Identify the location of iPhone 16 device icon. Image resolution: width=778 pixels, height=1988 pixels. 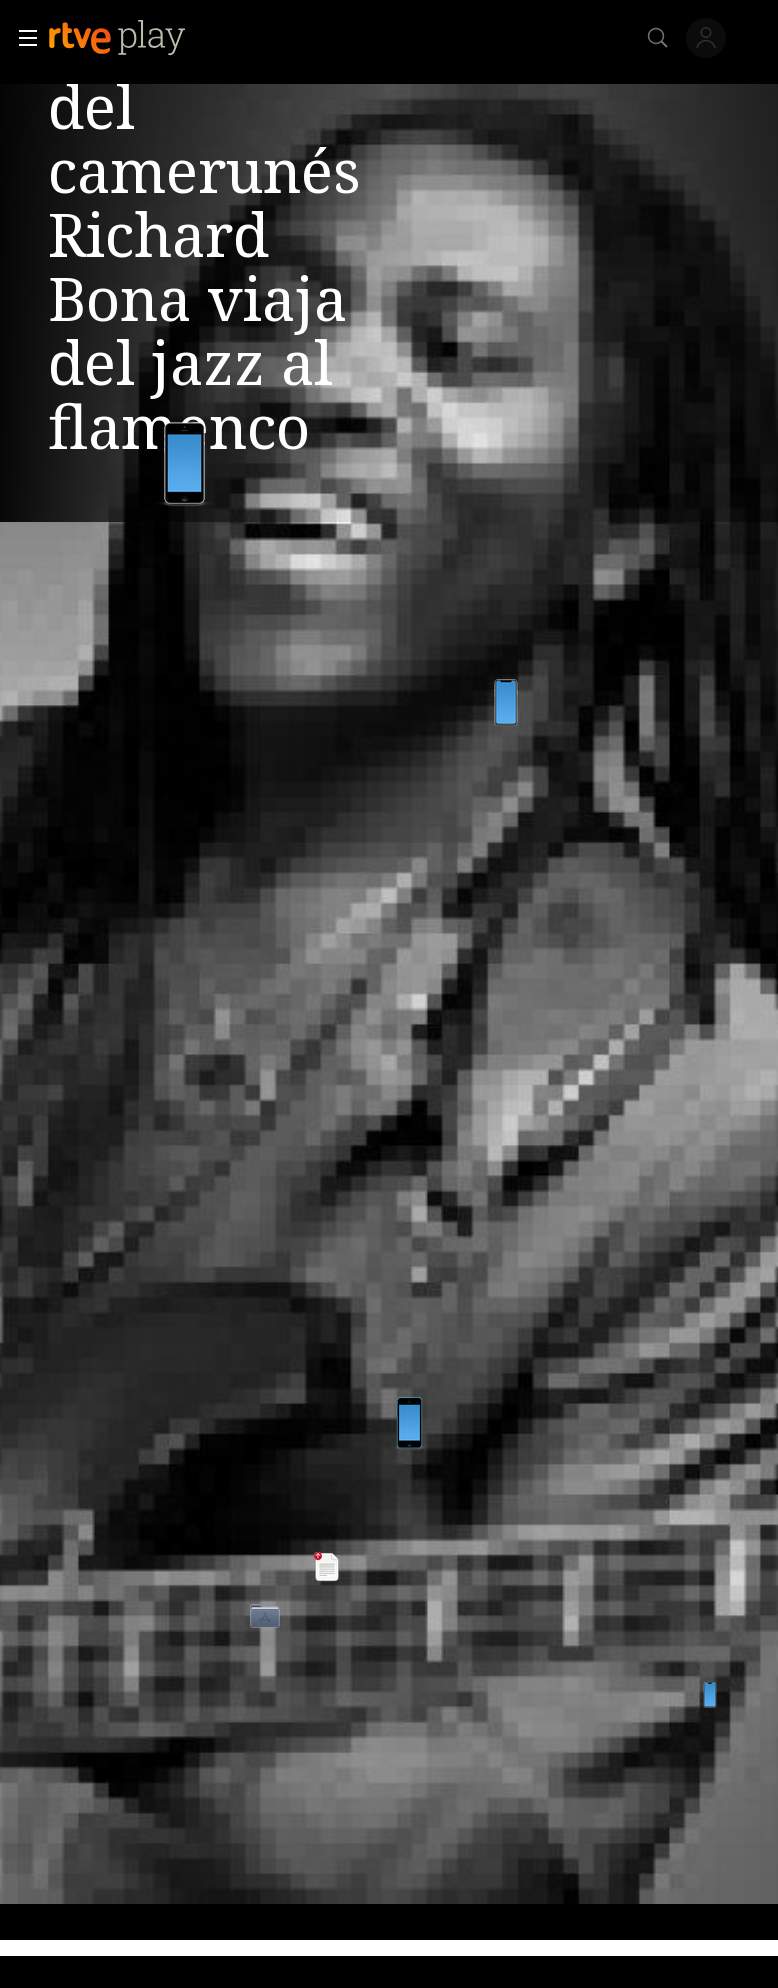
(710, 1695).